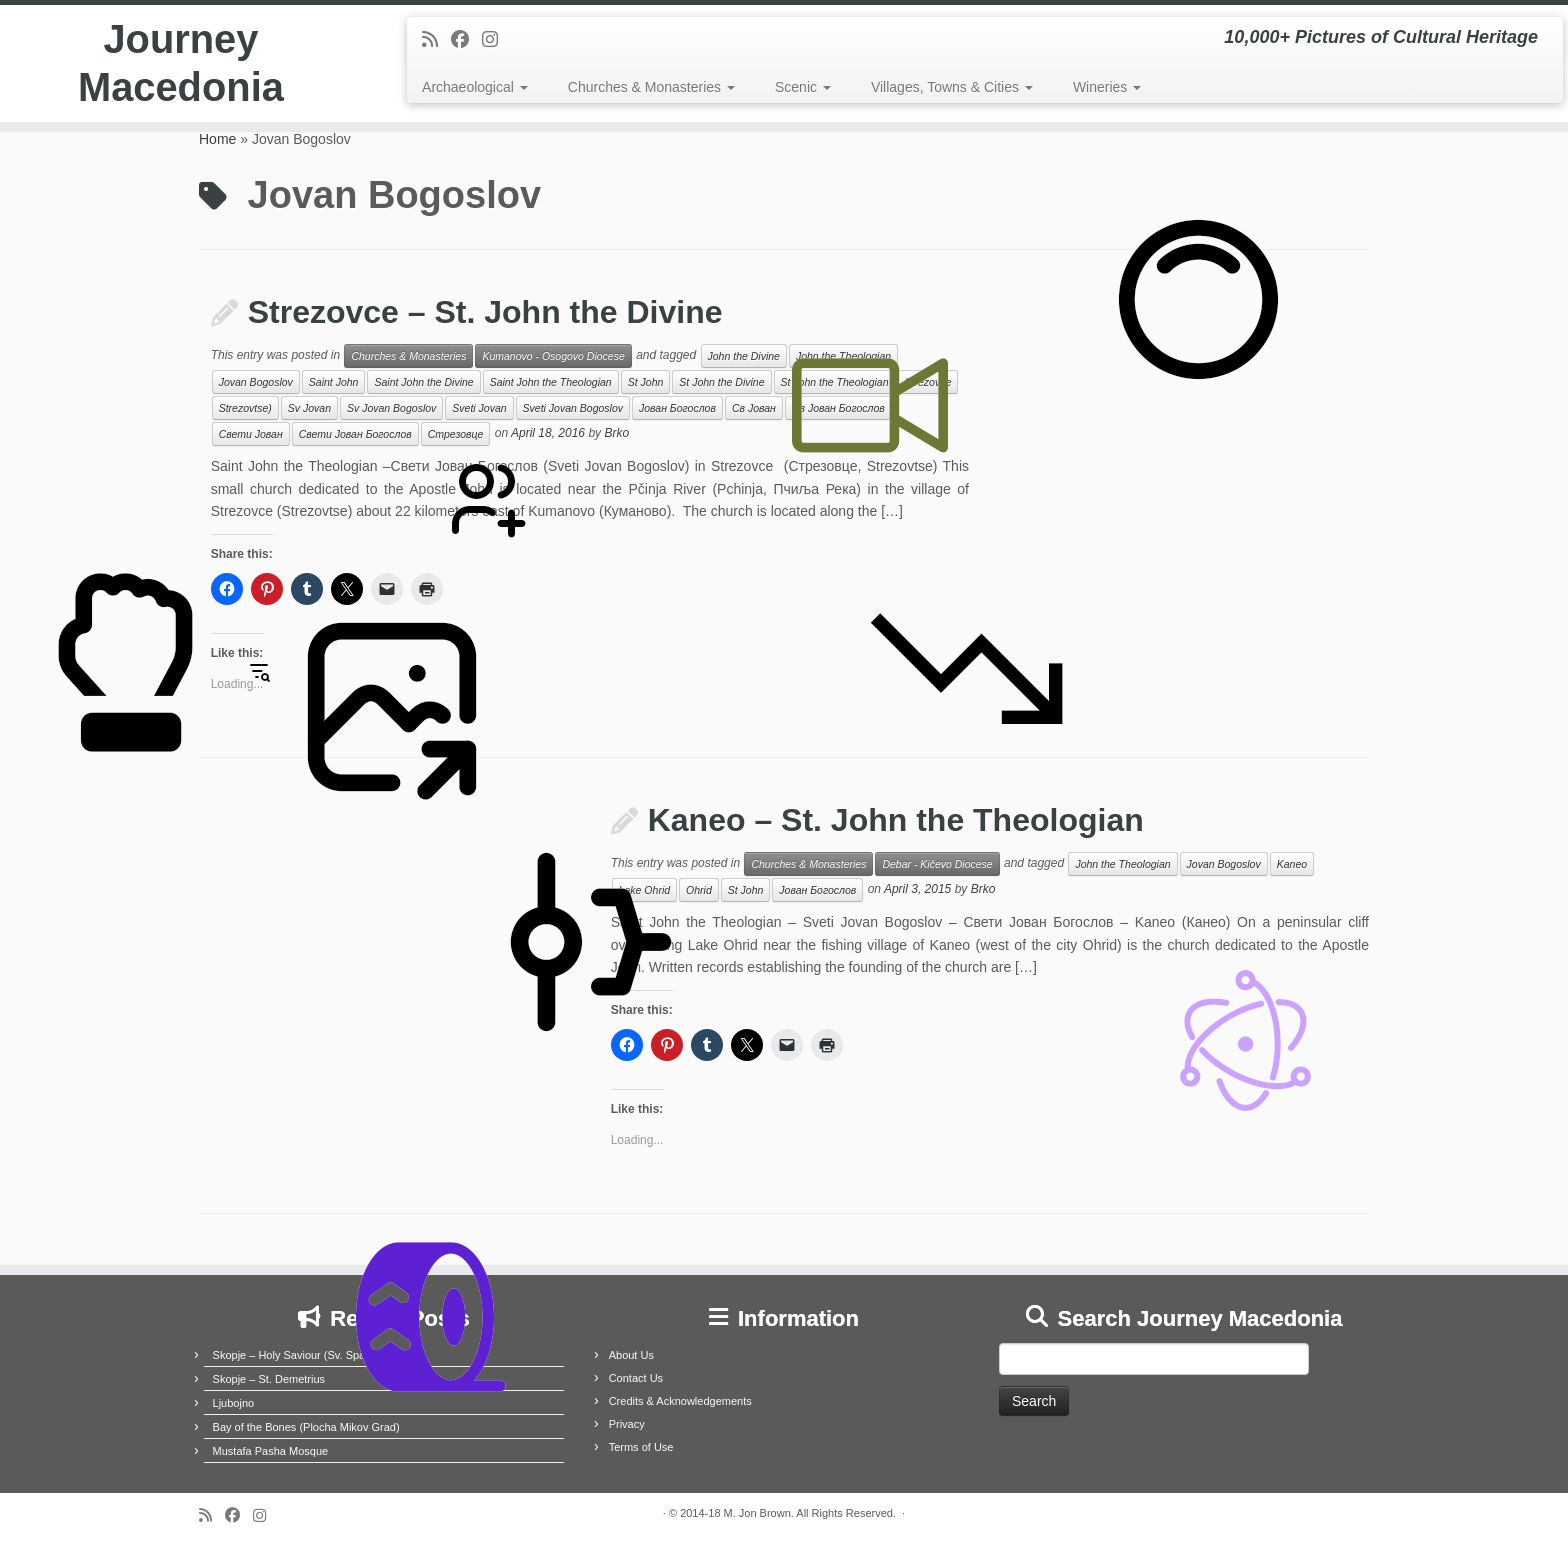 This screenshot has width=1568, height=1545. Describe the element at coordinates (259, 671) in the screenshot. I see `search within filtered results` at that location.